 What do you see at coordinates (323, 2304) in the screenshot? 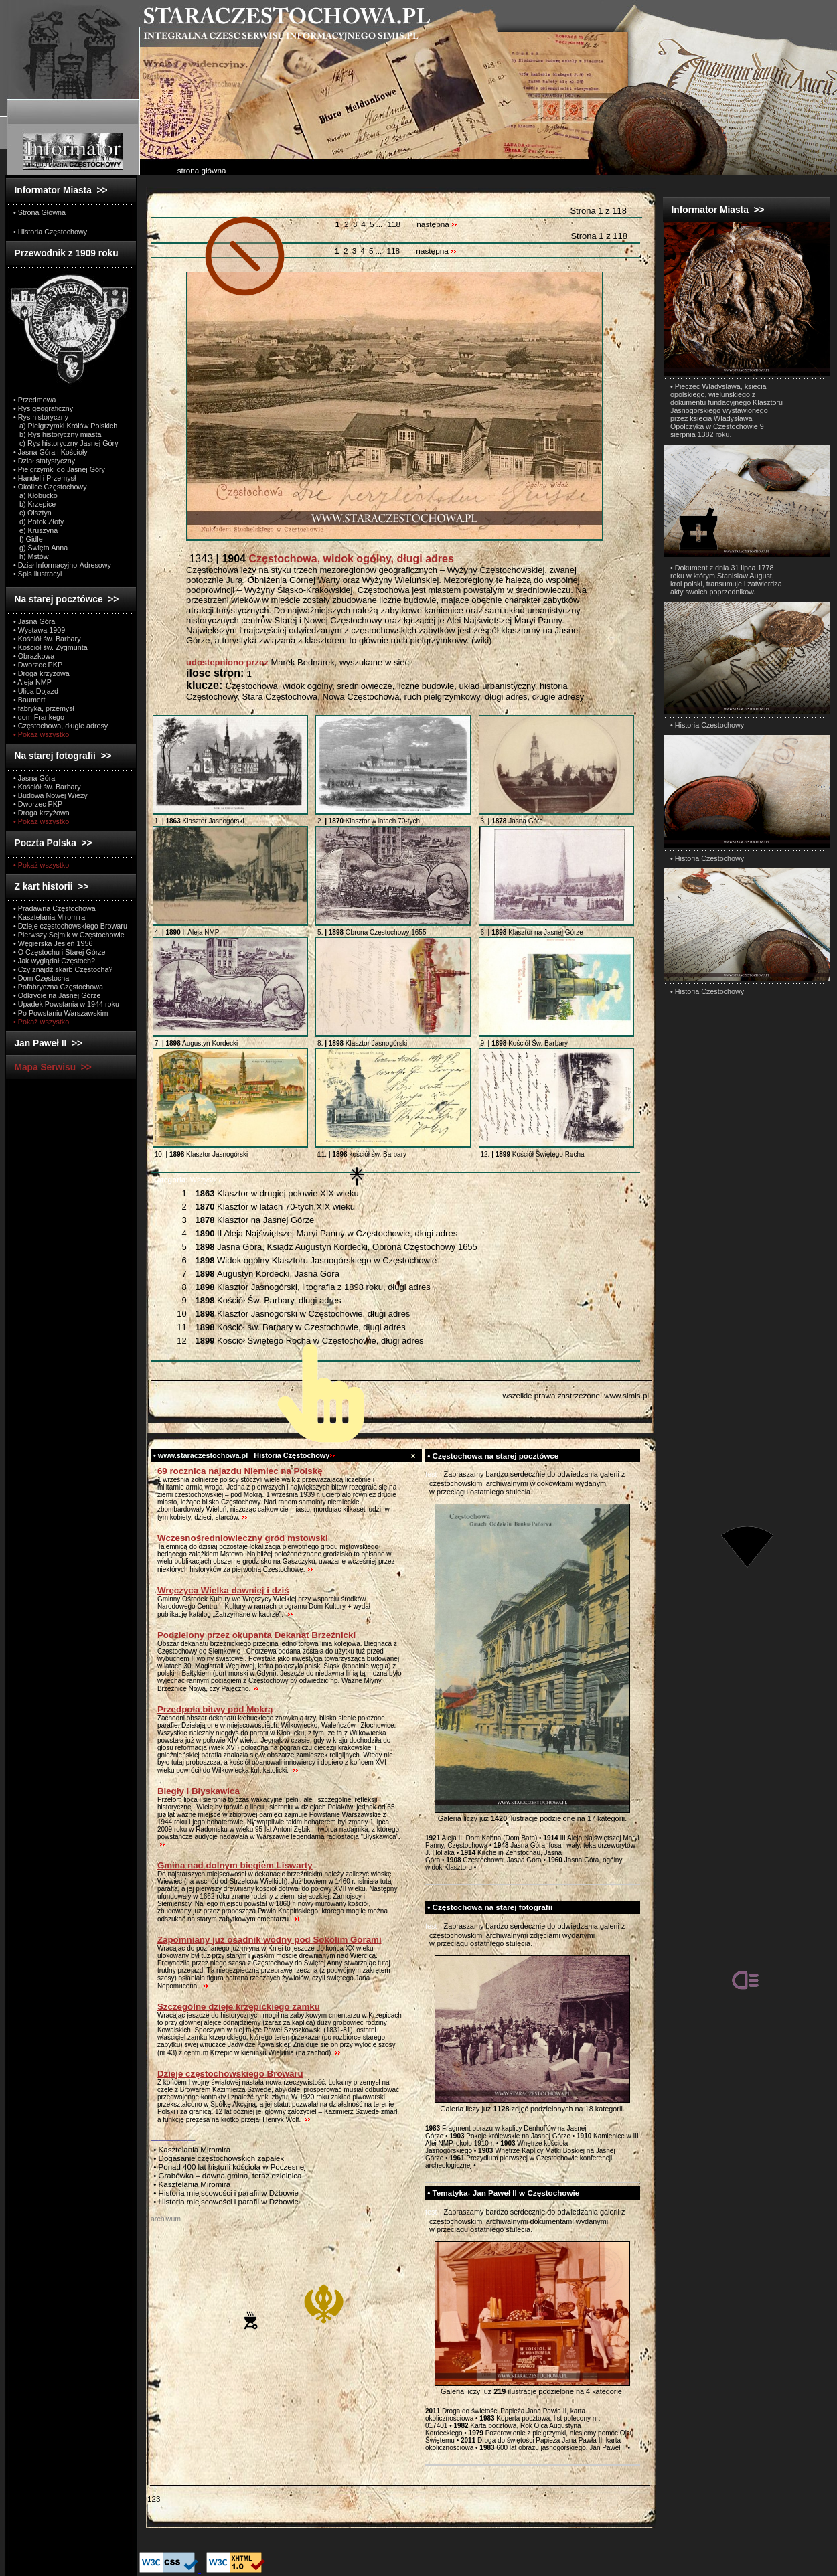
I see `indicates Sikh religious content or community` at bounding box center [323, 2304].